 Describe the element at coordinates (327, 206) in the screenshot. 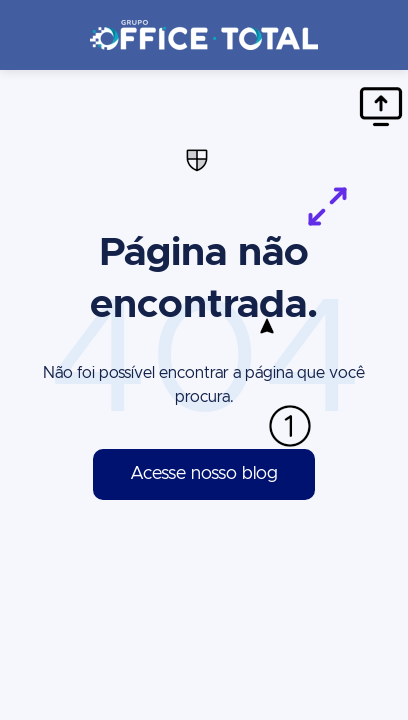

I see `expand to fullscreen mode` at that location.